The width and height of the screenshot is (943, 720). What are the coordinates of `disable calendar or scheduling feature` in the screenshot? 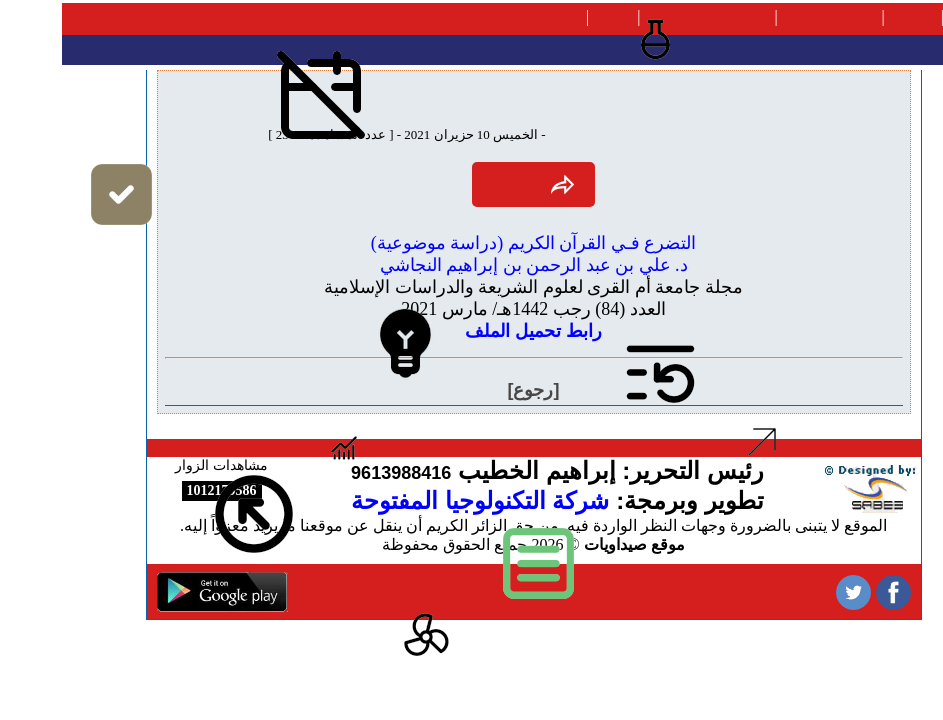 It's located at (321, 95).